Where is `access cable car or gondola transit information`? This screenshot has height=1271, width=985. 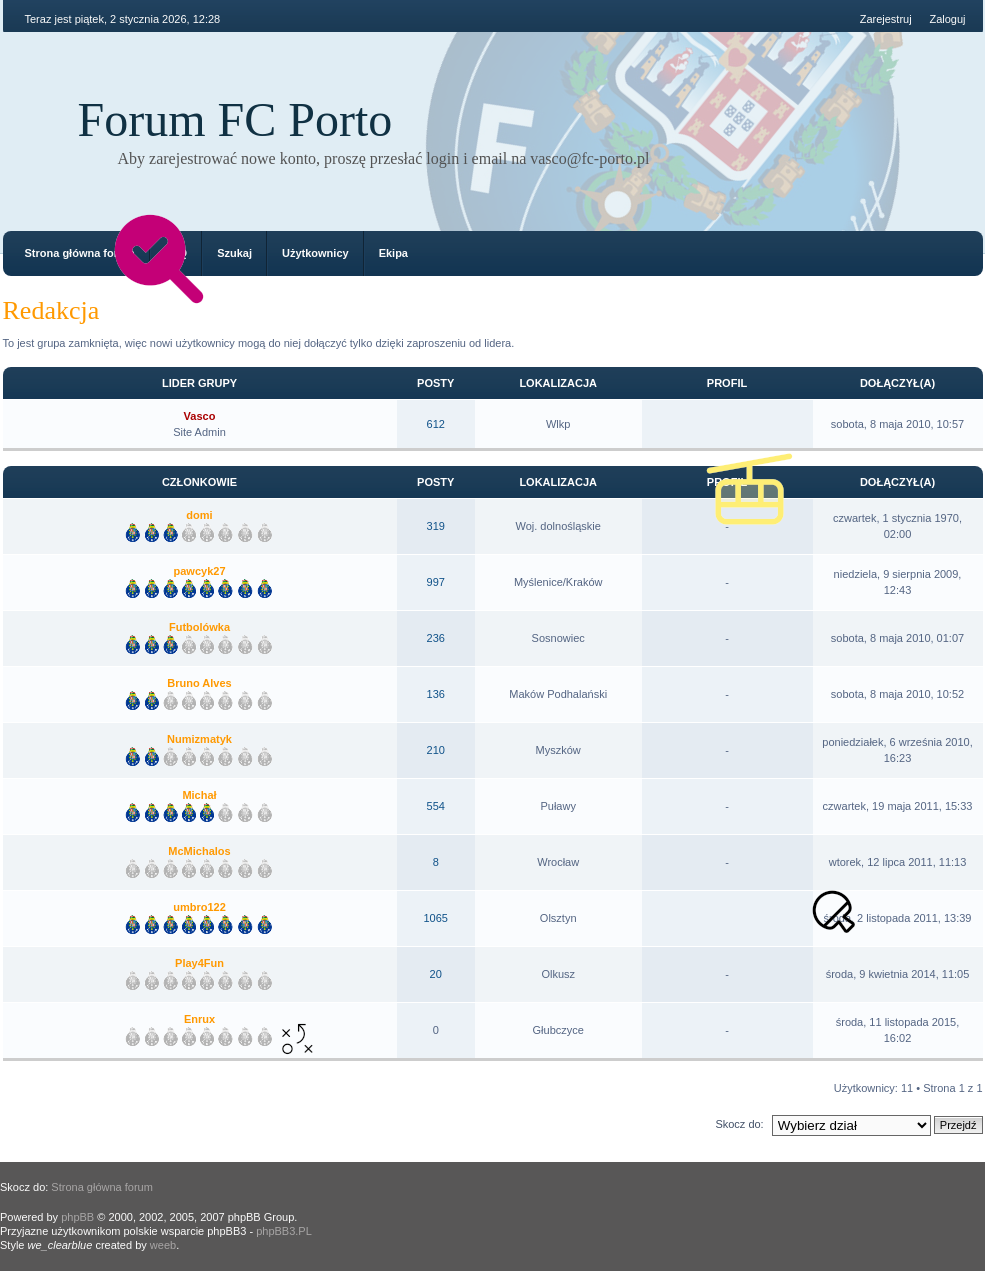 access cable car or gondola transit information is located at coordinates (749, 490).